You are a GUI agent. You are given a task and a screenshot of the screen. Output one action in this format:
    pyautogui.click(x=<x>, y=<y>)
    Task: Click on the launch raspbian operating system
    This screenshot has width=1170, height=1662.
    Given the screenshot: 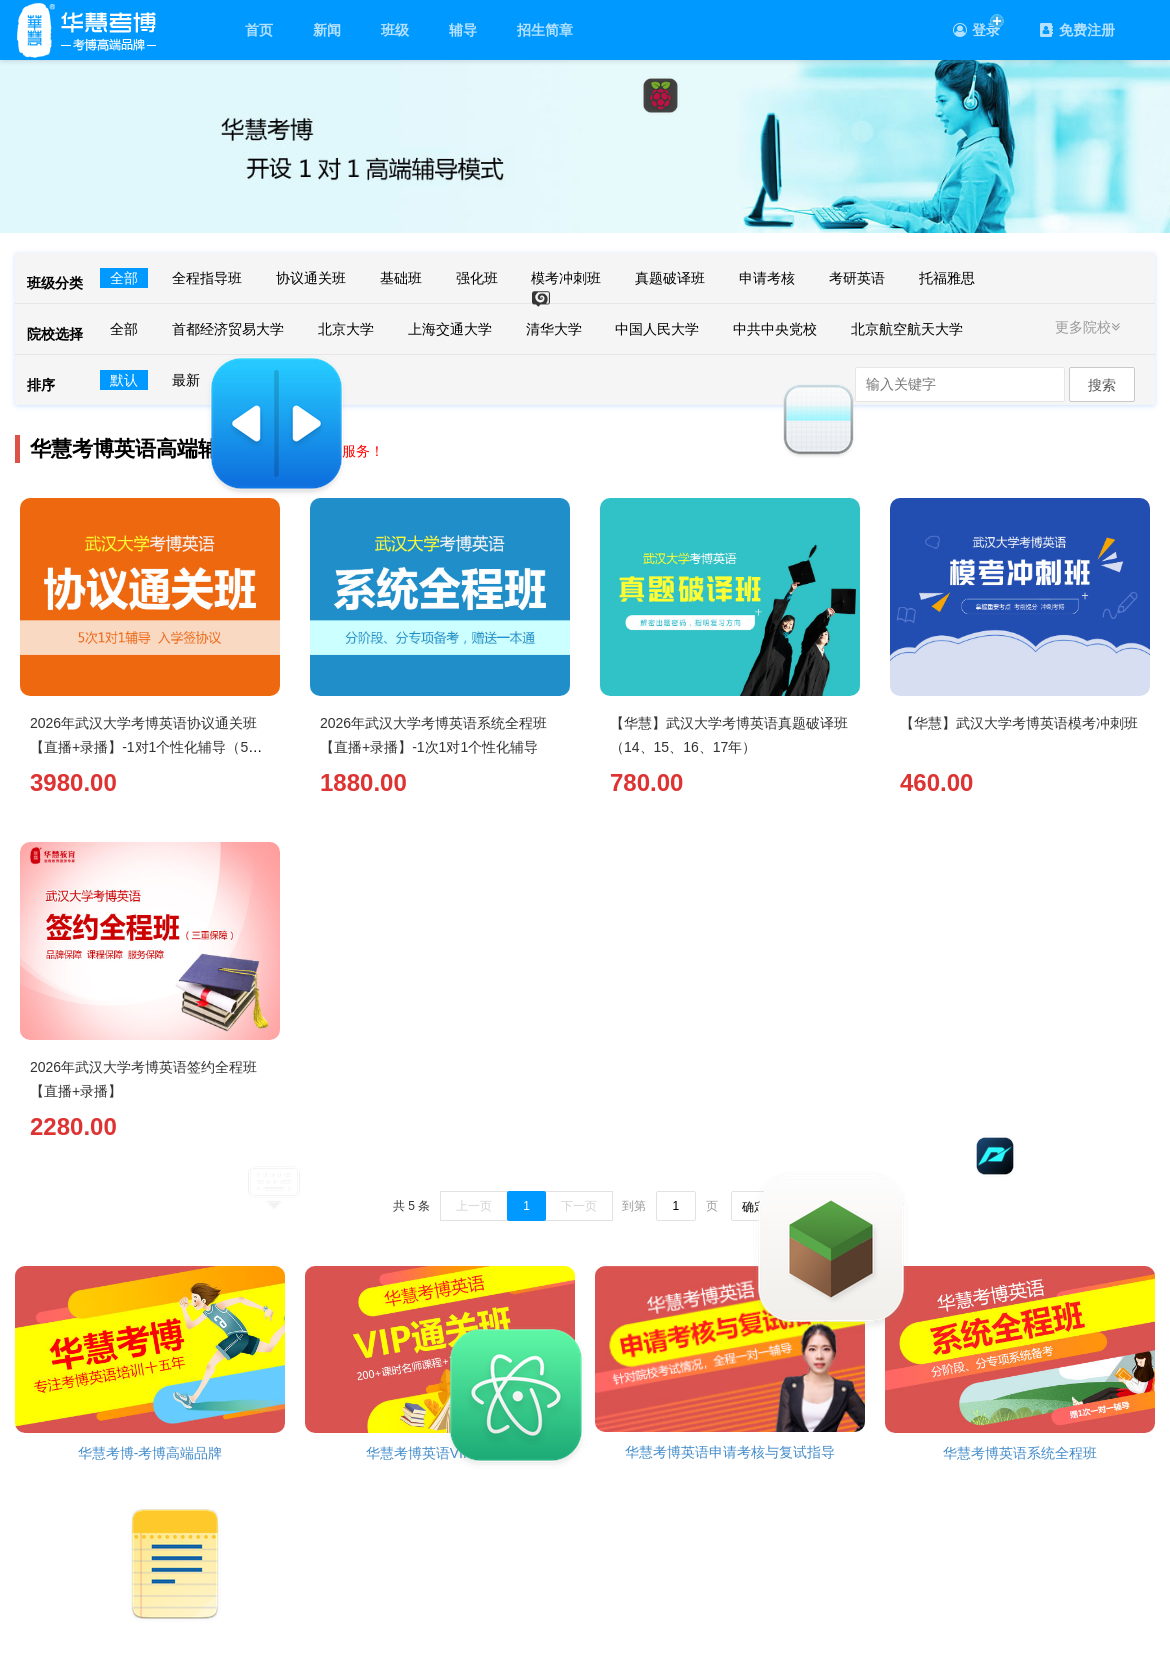 What is the action you would take?
    pyautogui.click(x=660, y=95)
    